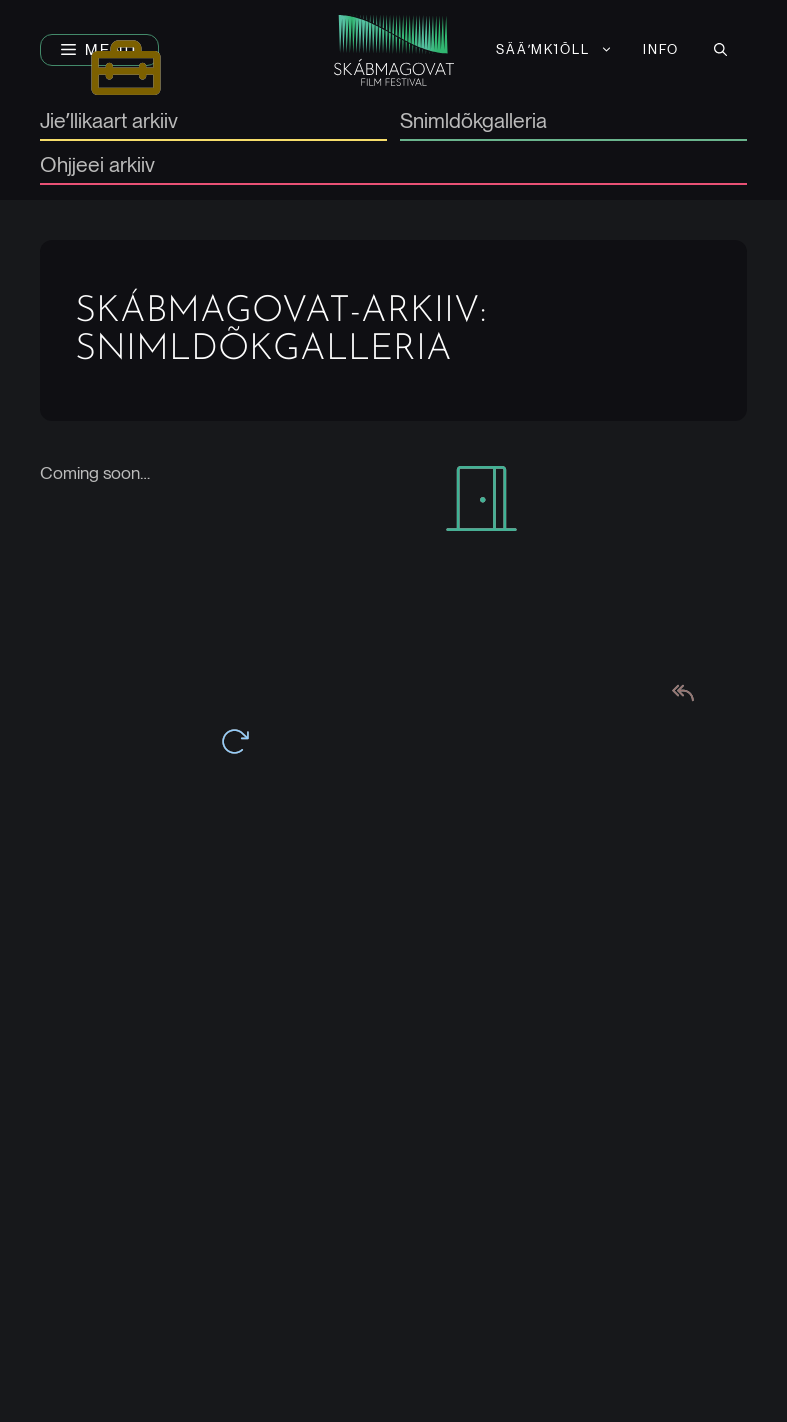  Describe the element at coordinates (481, 498) in the screenshot. I see `log out or exit the application` at that location.